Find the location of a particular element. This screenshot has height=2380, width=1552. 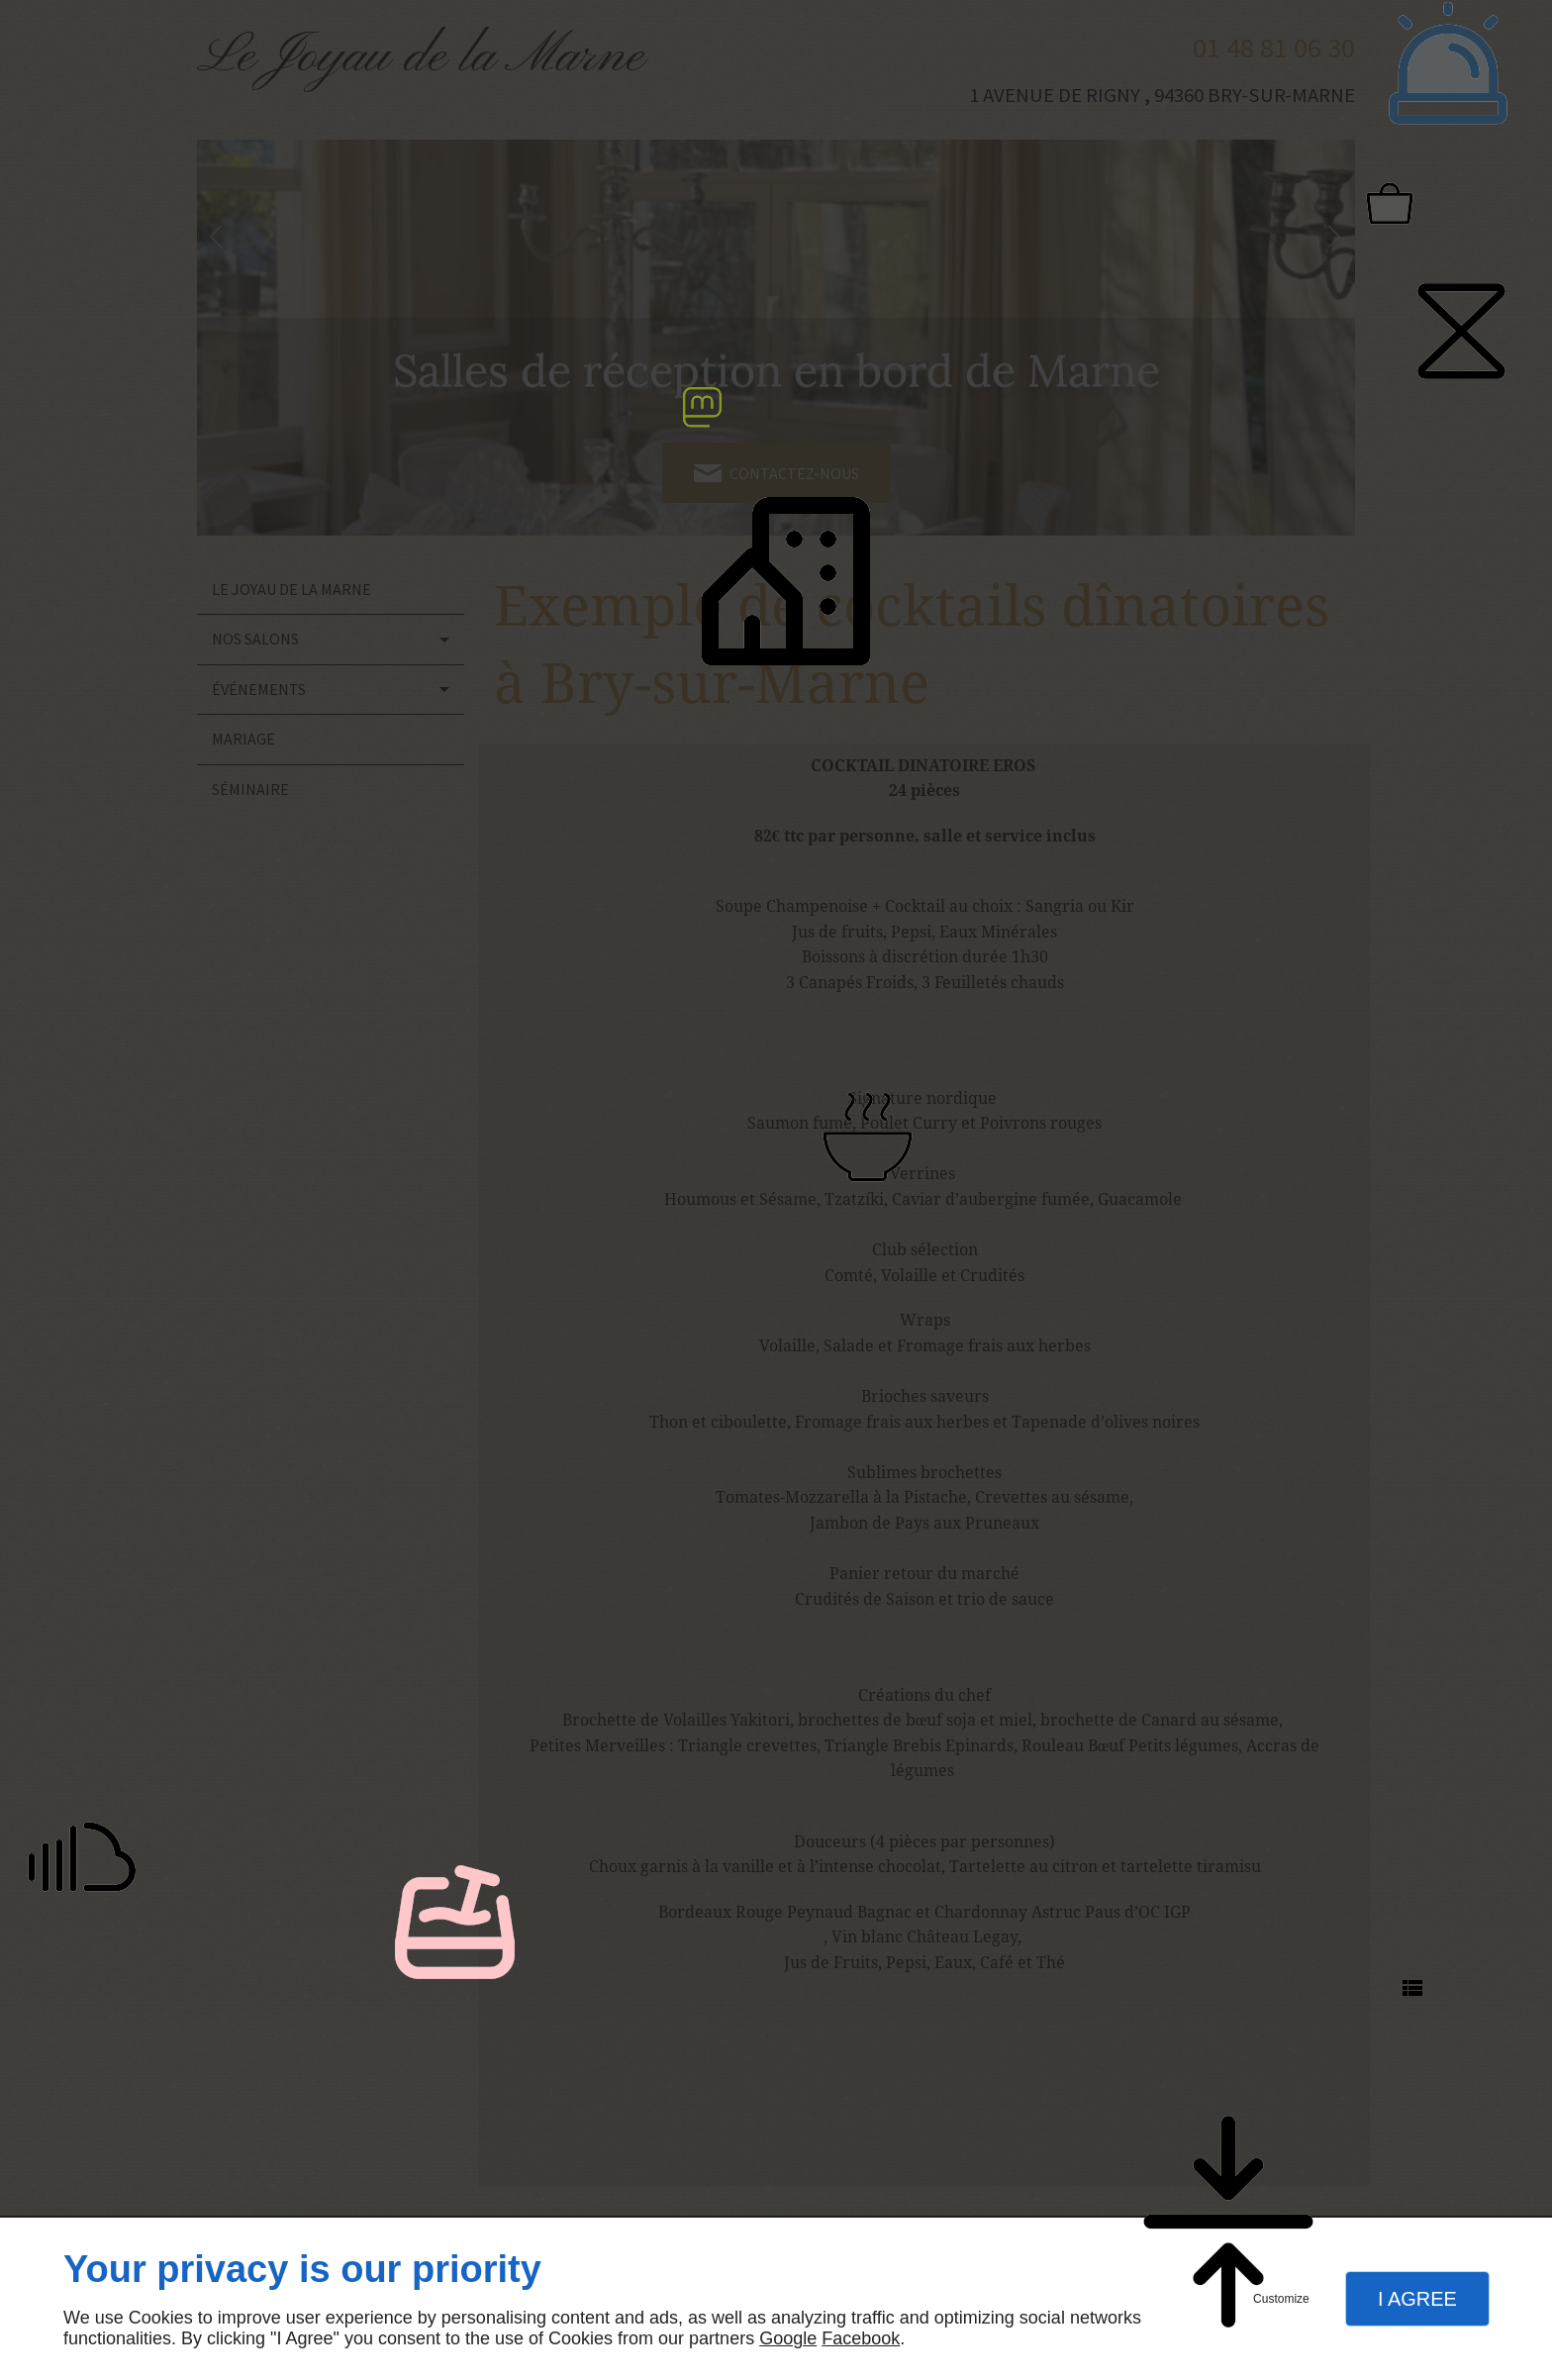

access sandbox or testing environment is located at coordinates (454, 1925).